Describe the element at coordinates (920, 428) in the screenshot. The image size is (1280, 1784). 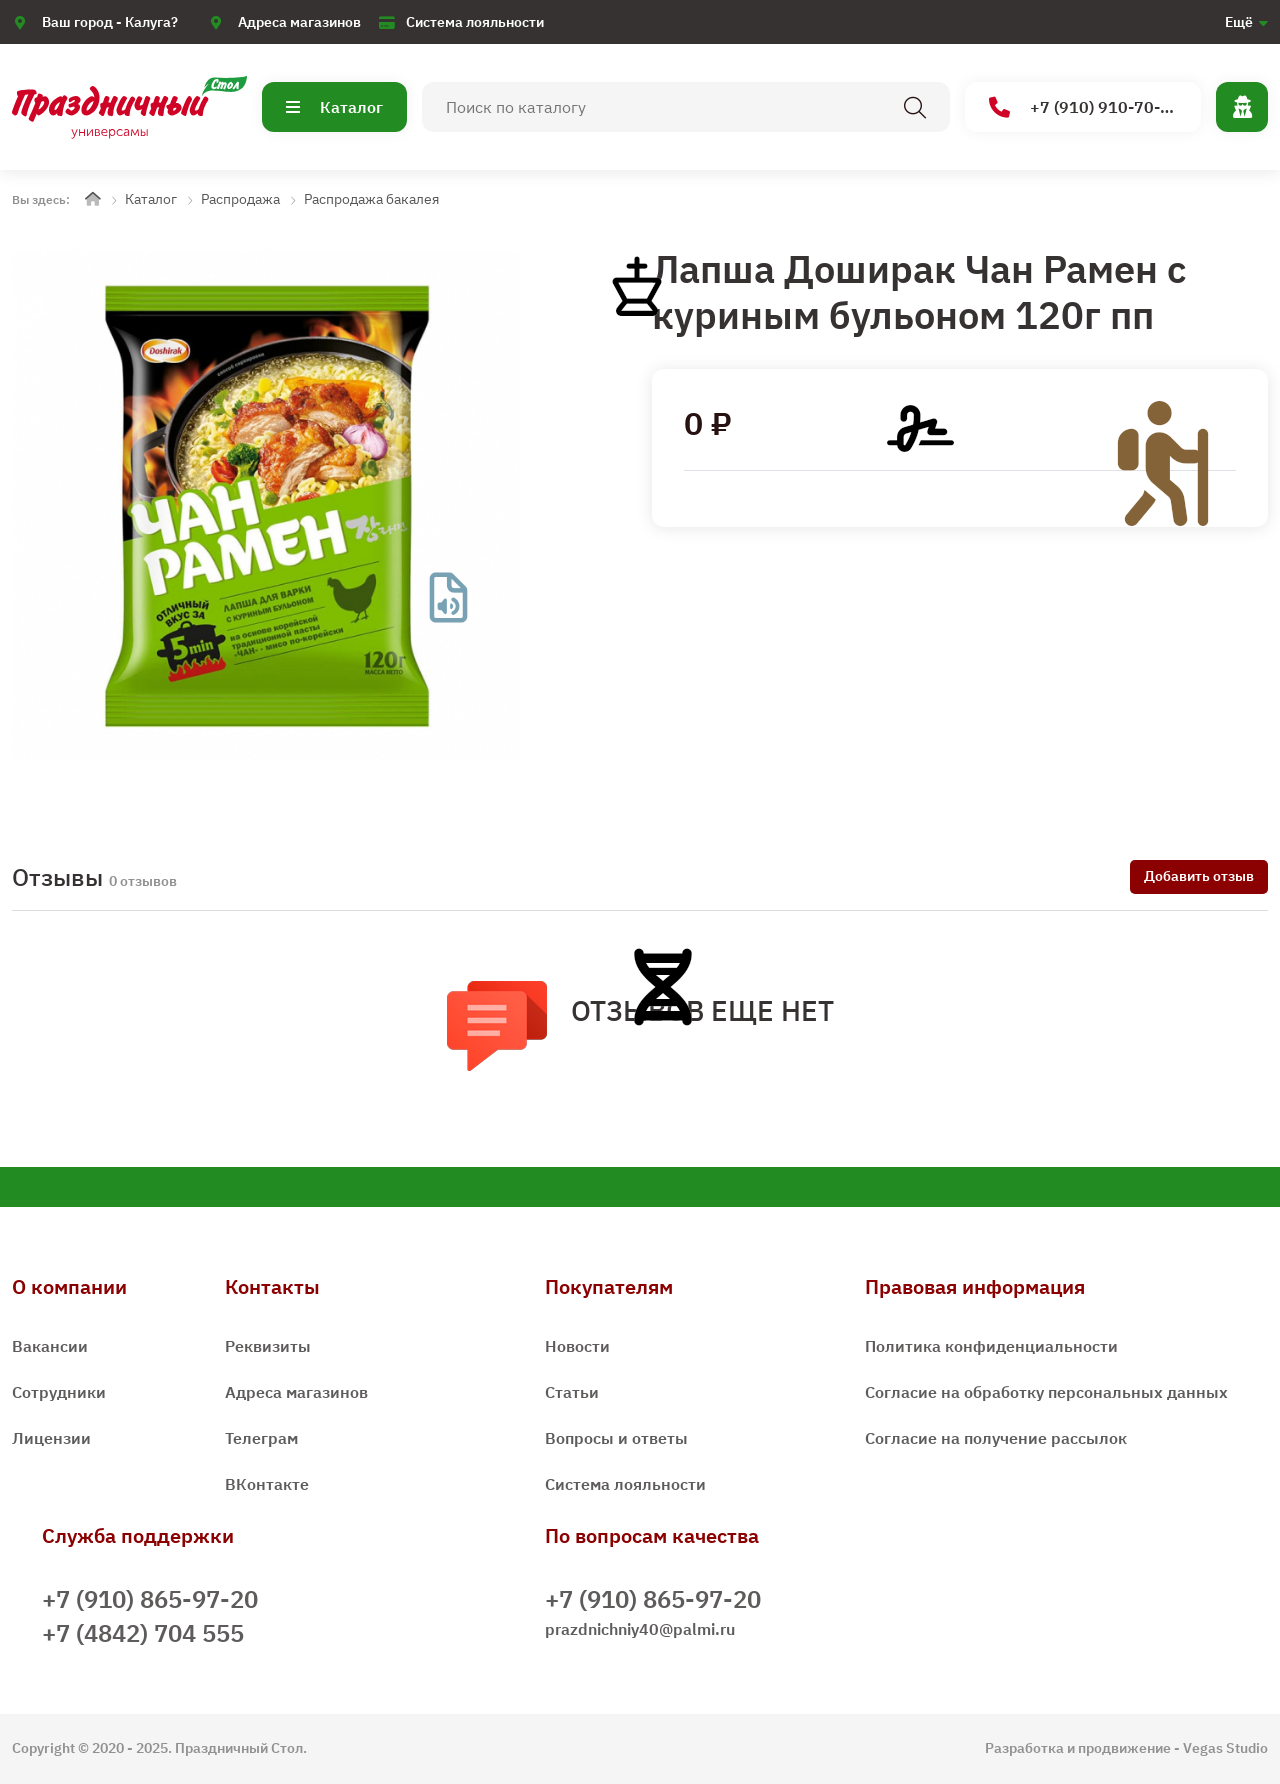
I see `add your signature to a document` at that location.